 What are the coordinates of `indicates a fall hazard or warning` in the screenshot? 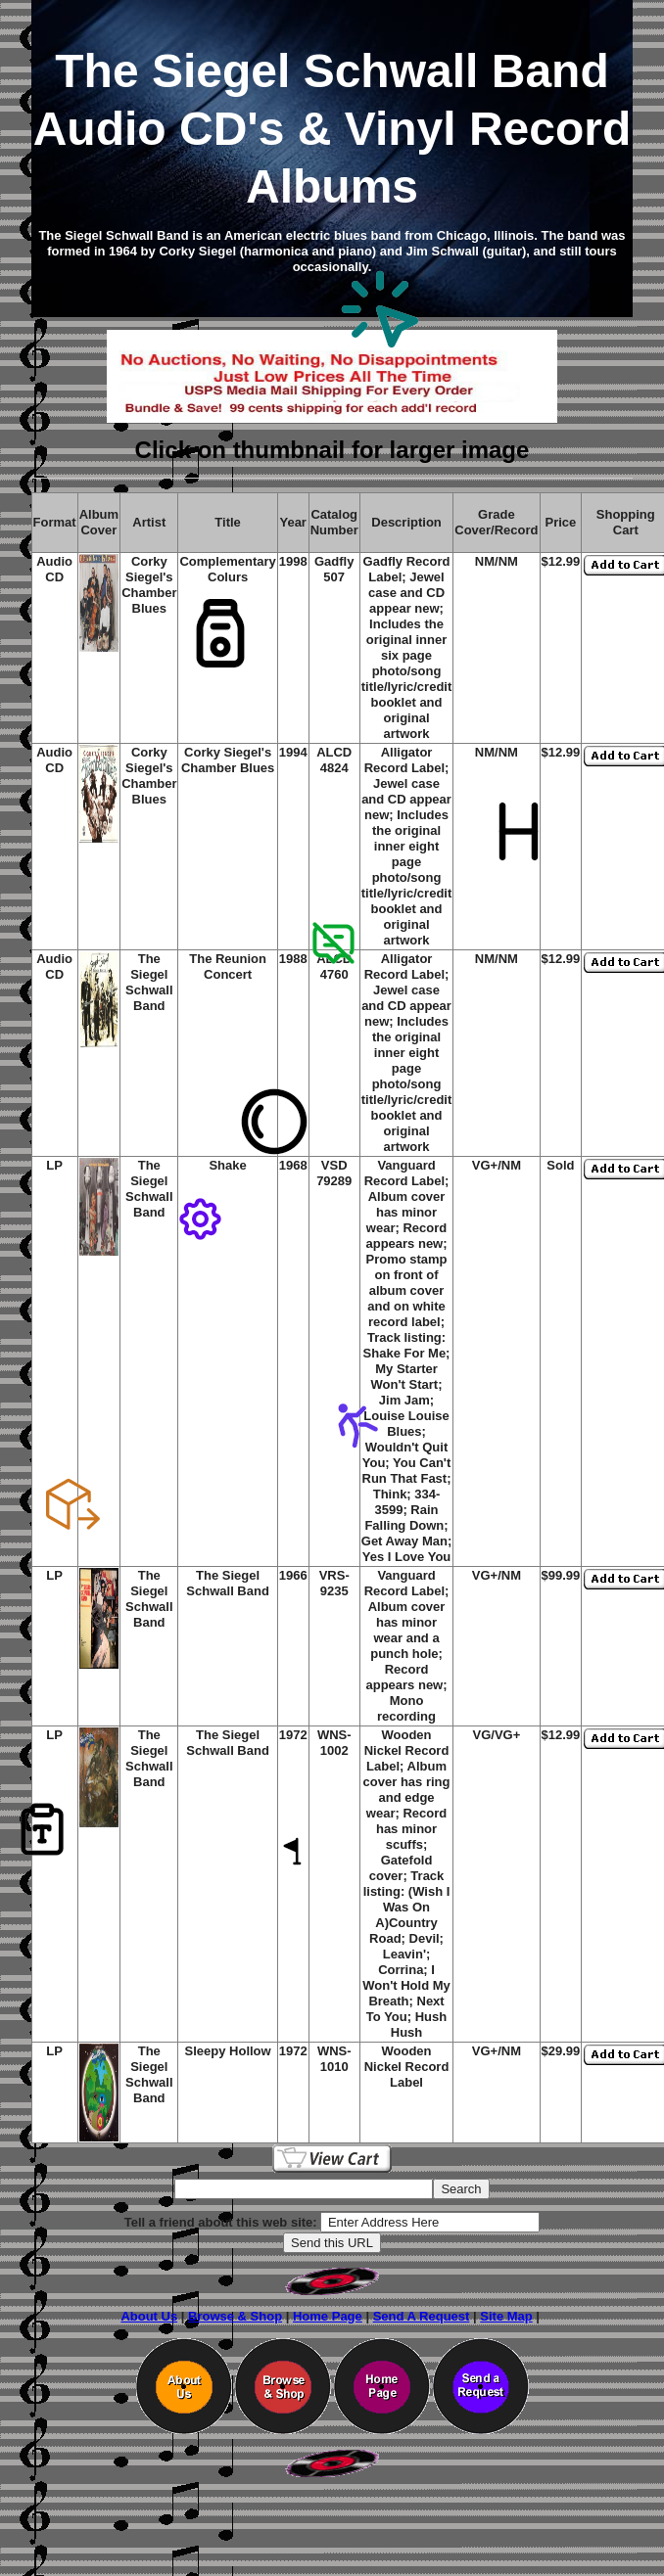 It's located at (356, 1424).